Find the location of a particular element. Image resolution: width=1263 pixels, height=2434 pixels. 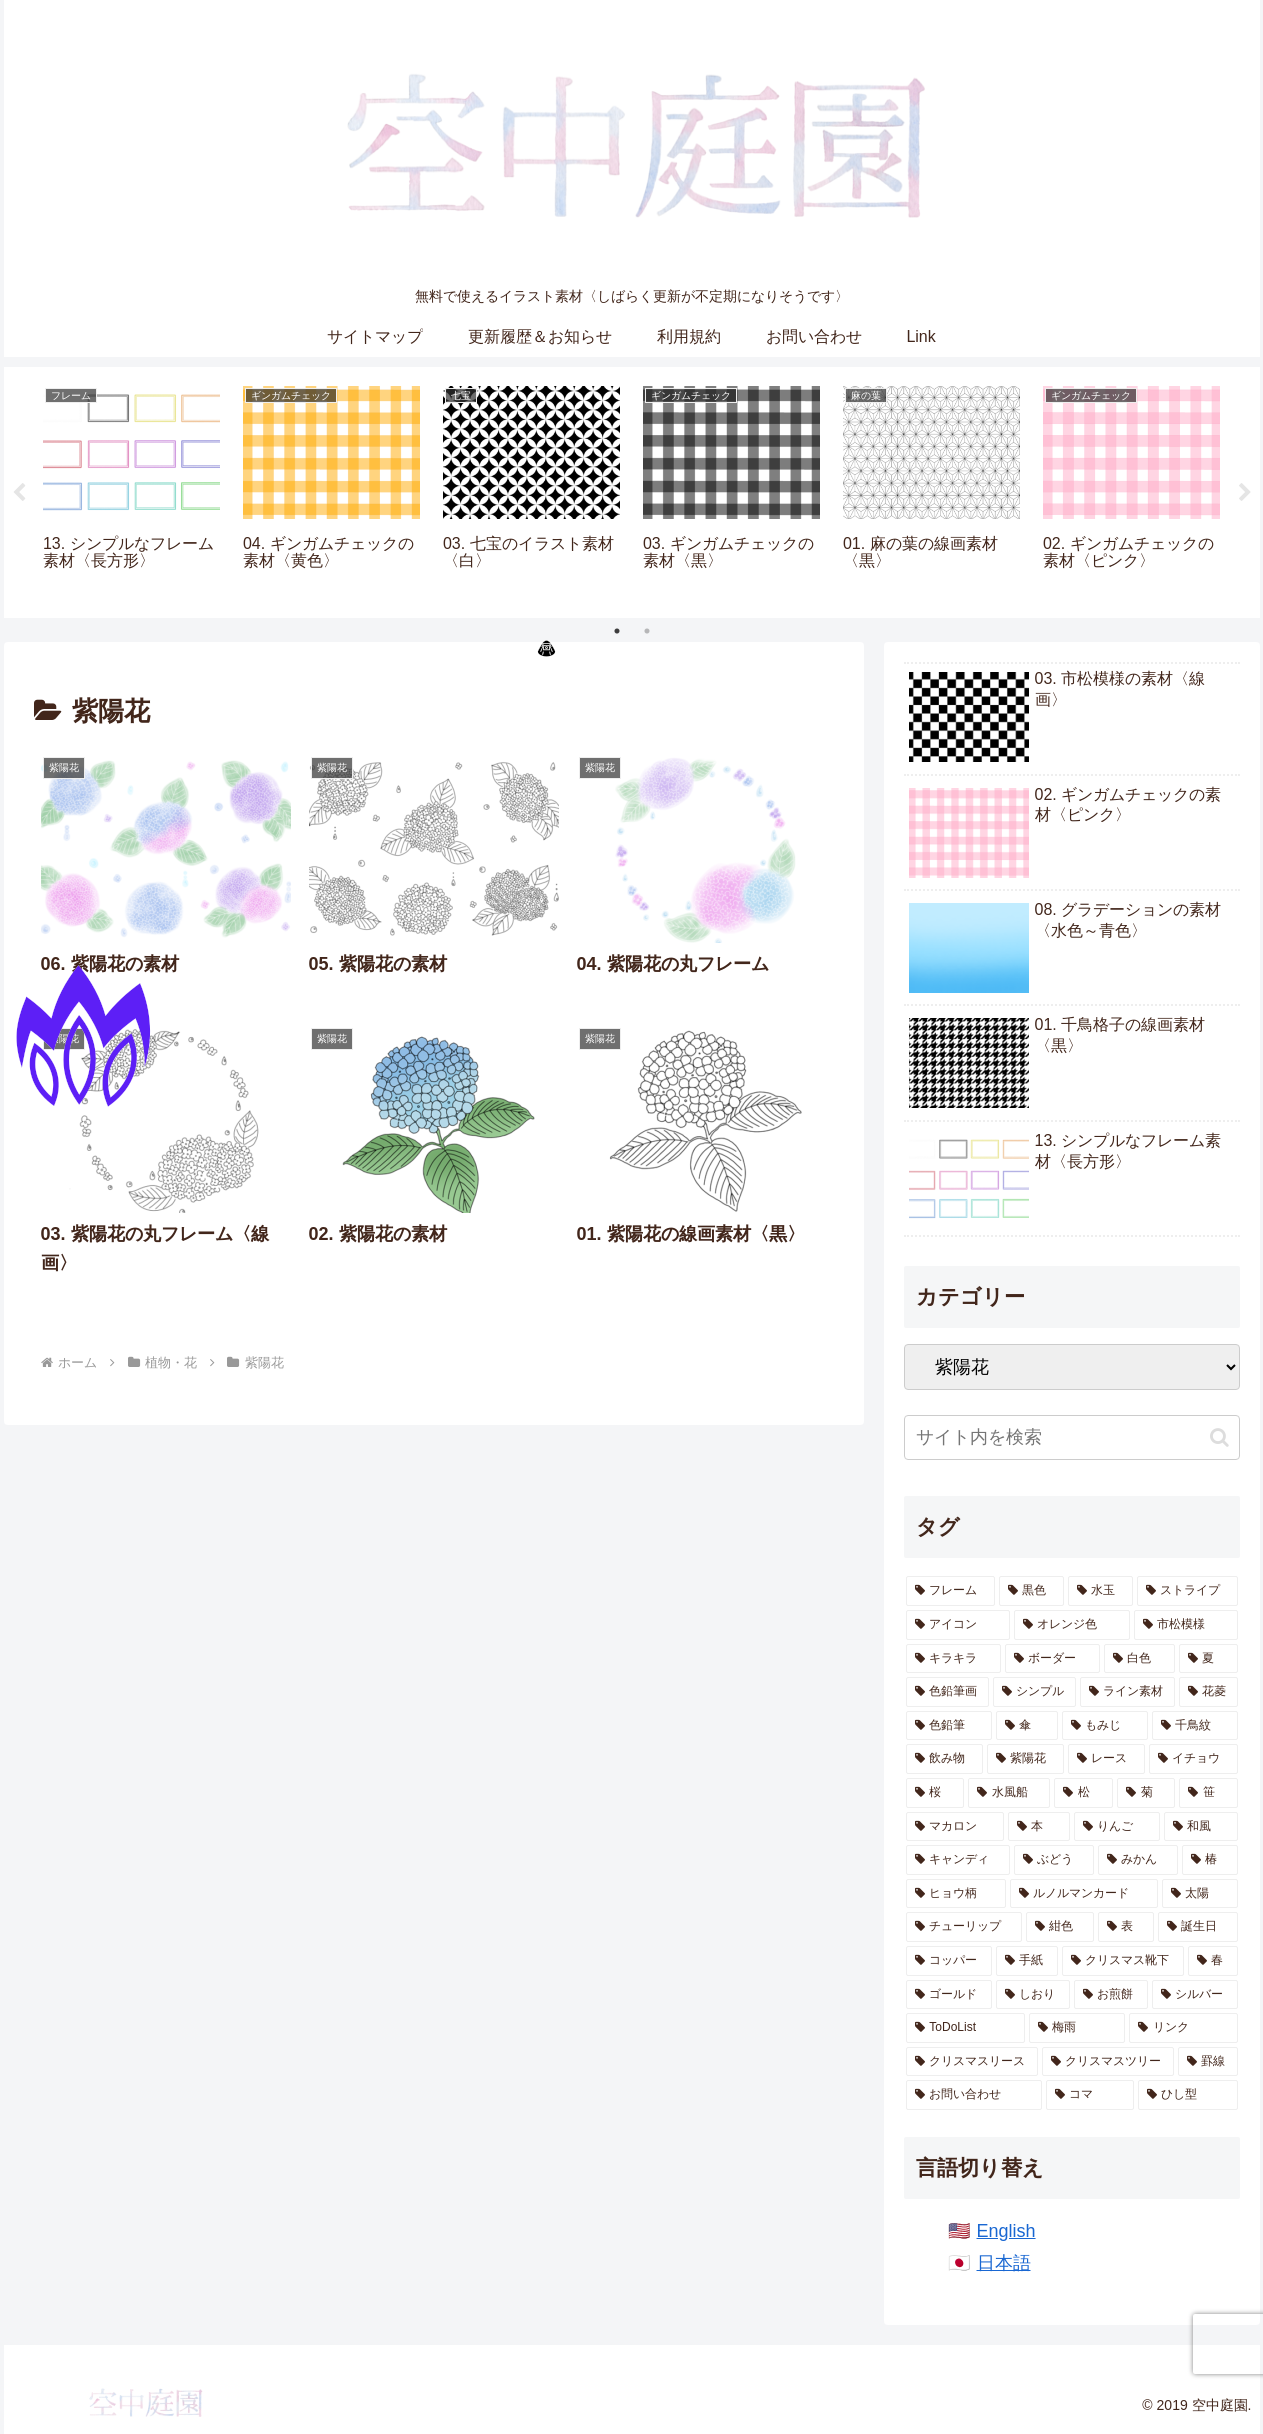

view space mission or spacecraft content is located at coordinates (546, 648).